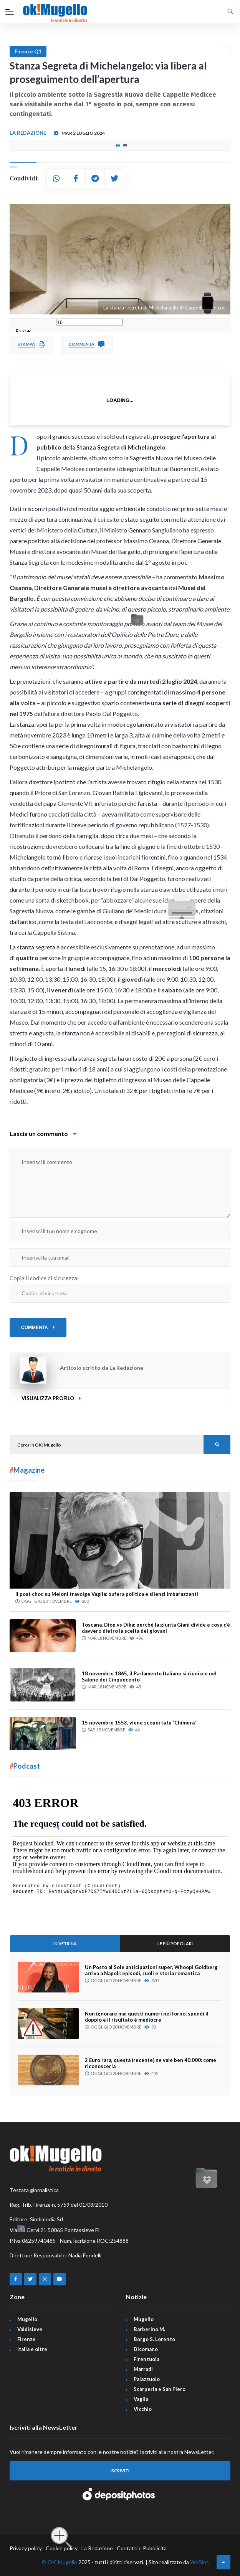 The height and width of the screenshot is (2576, 240). Describe the element at coordinates (137, 619) in the screenshot. I see `access your home folder` at that location.